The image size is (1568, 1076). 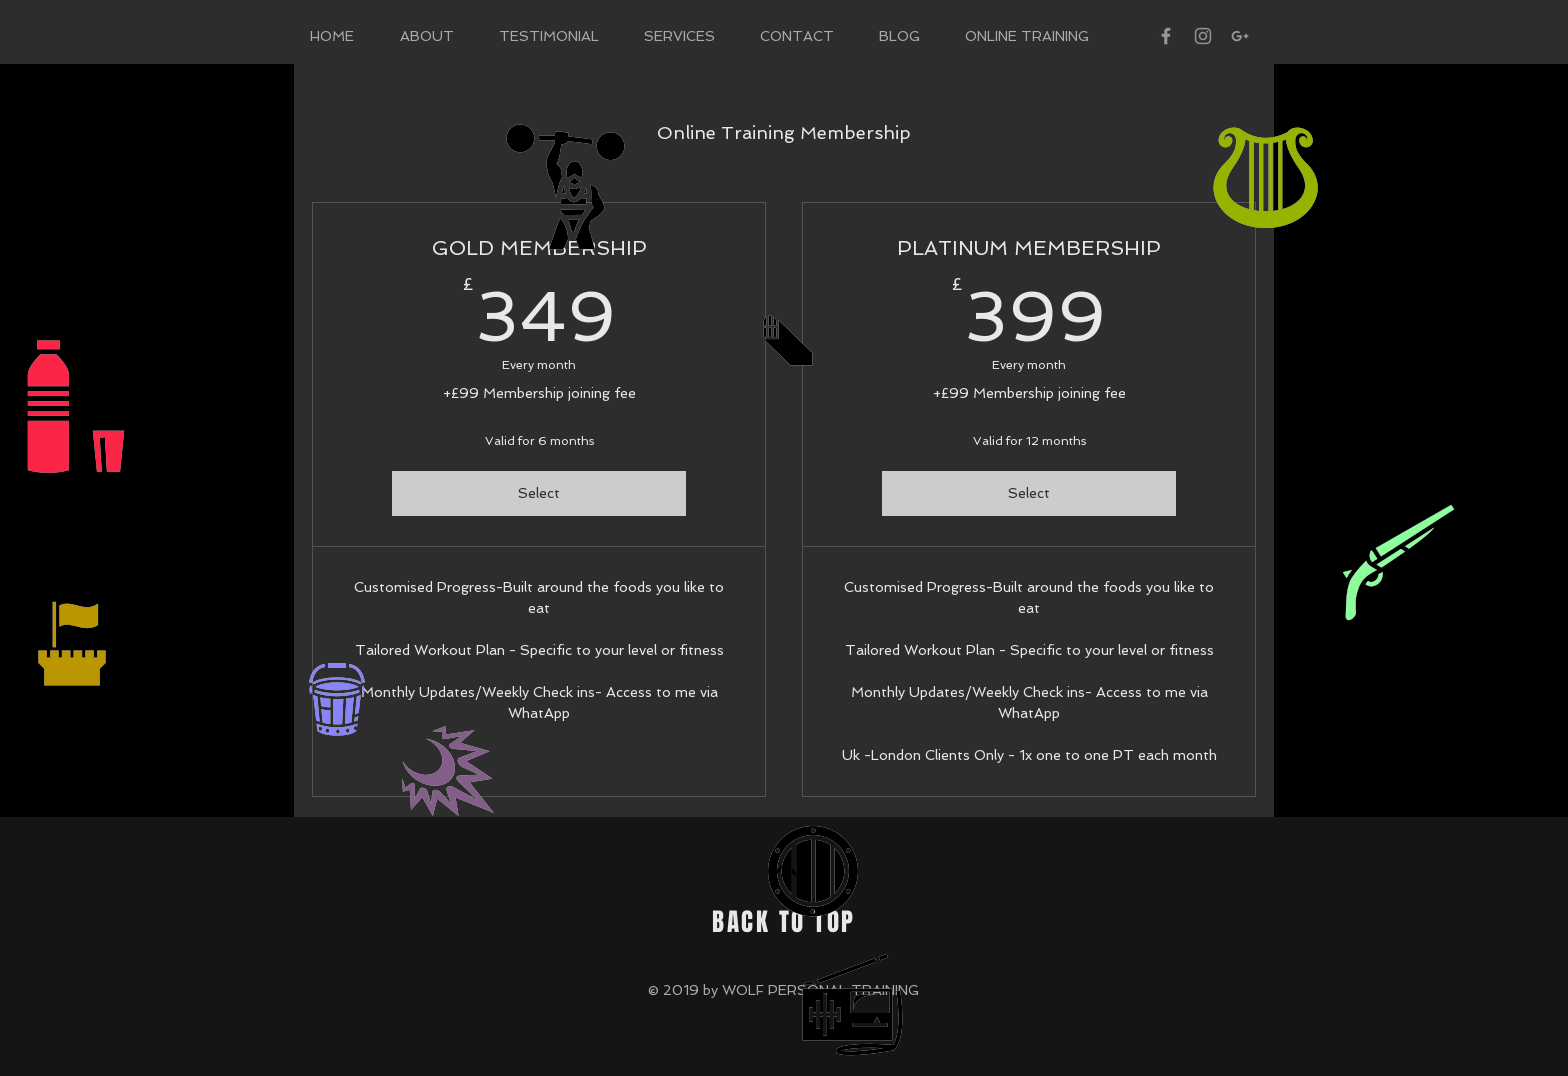 What do you see at coordinates (448, 770) in the screenshot?
I see `indicates electrical or energy surge event` at bounding box center [448, 770].